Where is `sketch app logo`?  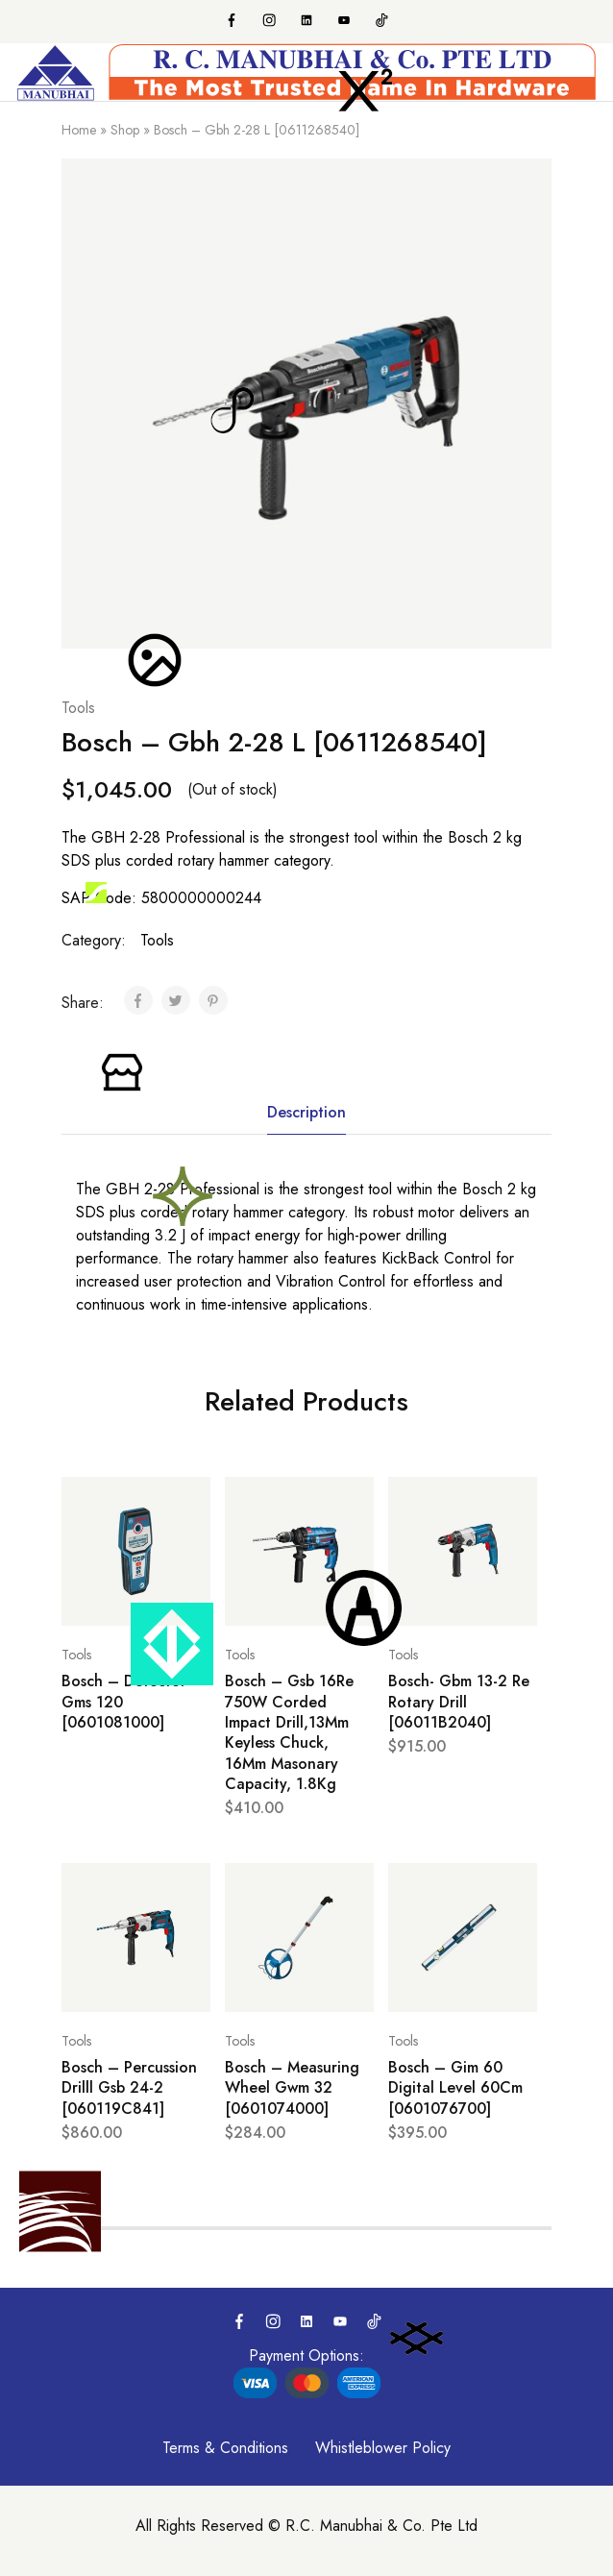
sketch app logo is located at coordinates (363, 1607).